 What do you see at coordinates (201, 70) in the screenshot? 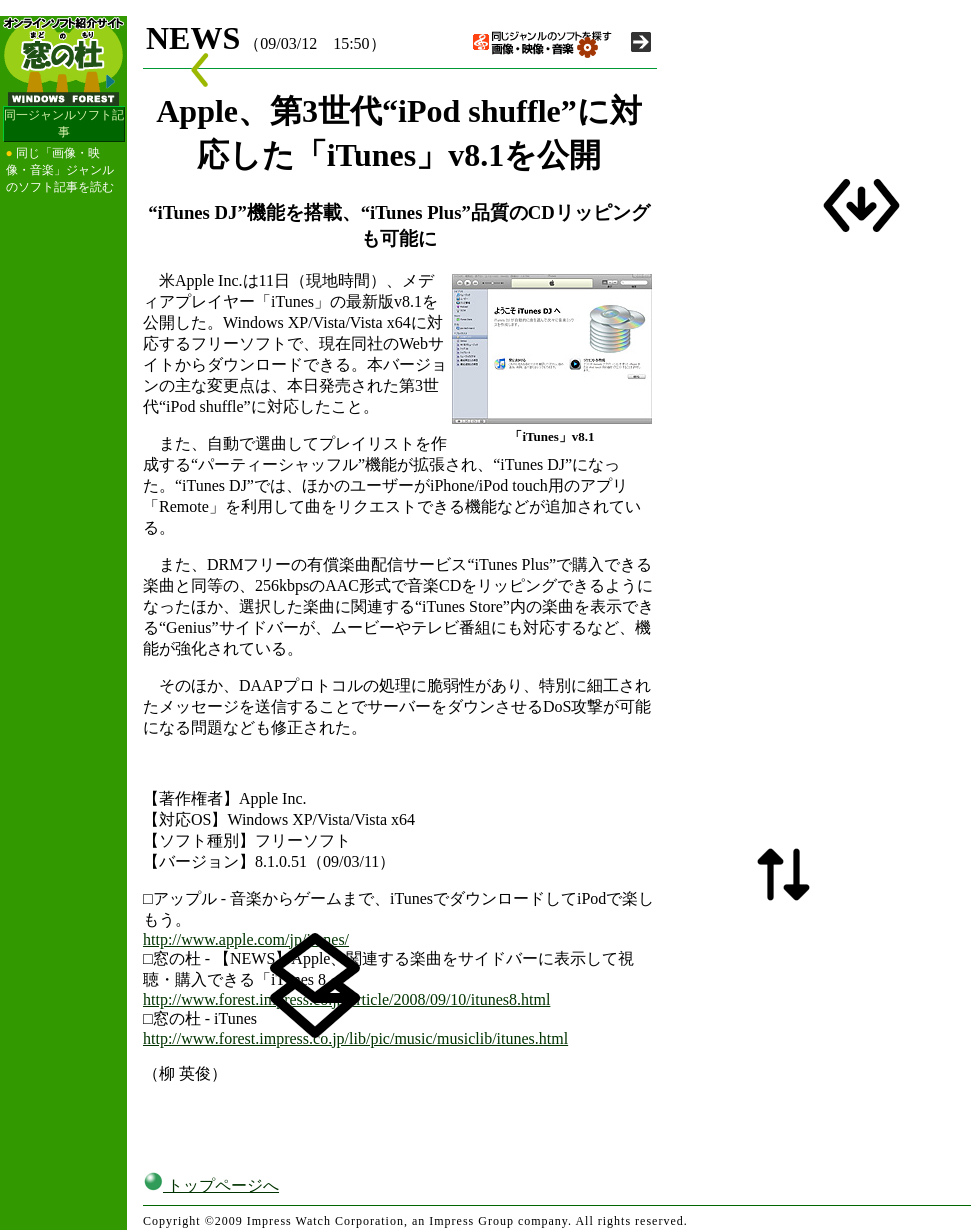
I see `go back to the previous screen` at bounding box center [201, 70].